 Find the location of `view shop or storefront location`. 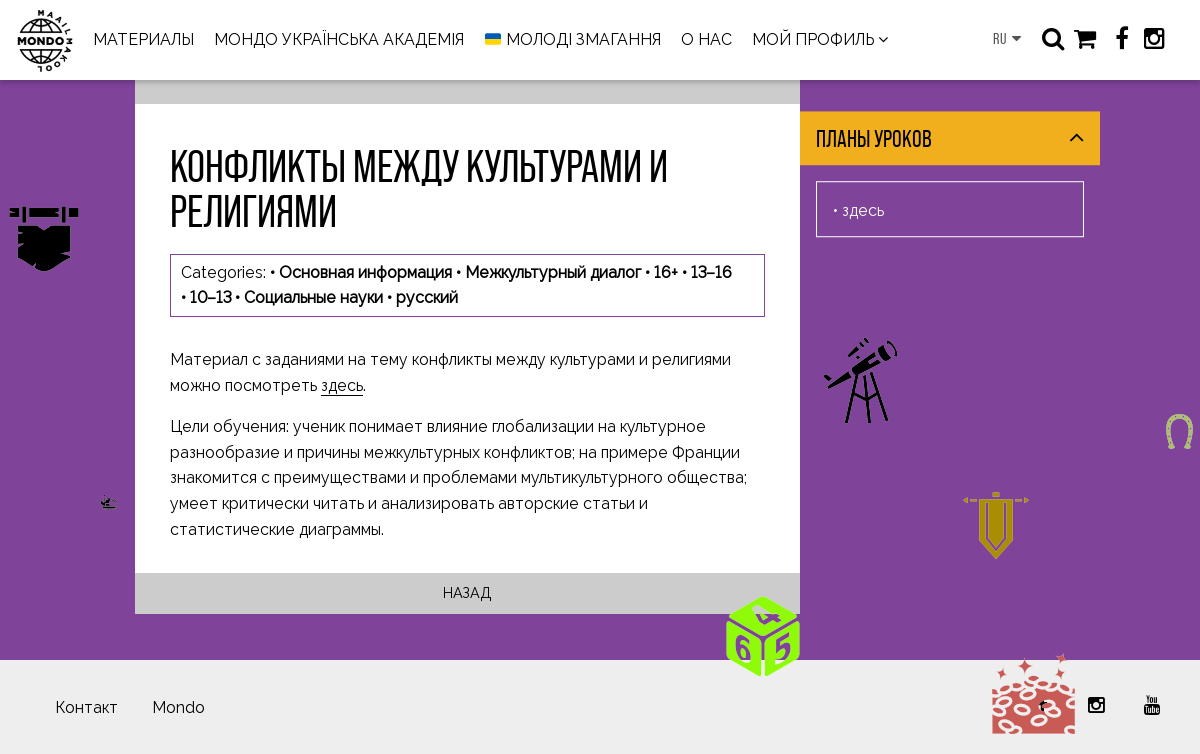

view shop or storefront location is located at coordinates (44, 238).